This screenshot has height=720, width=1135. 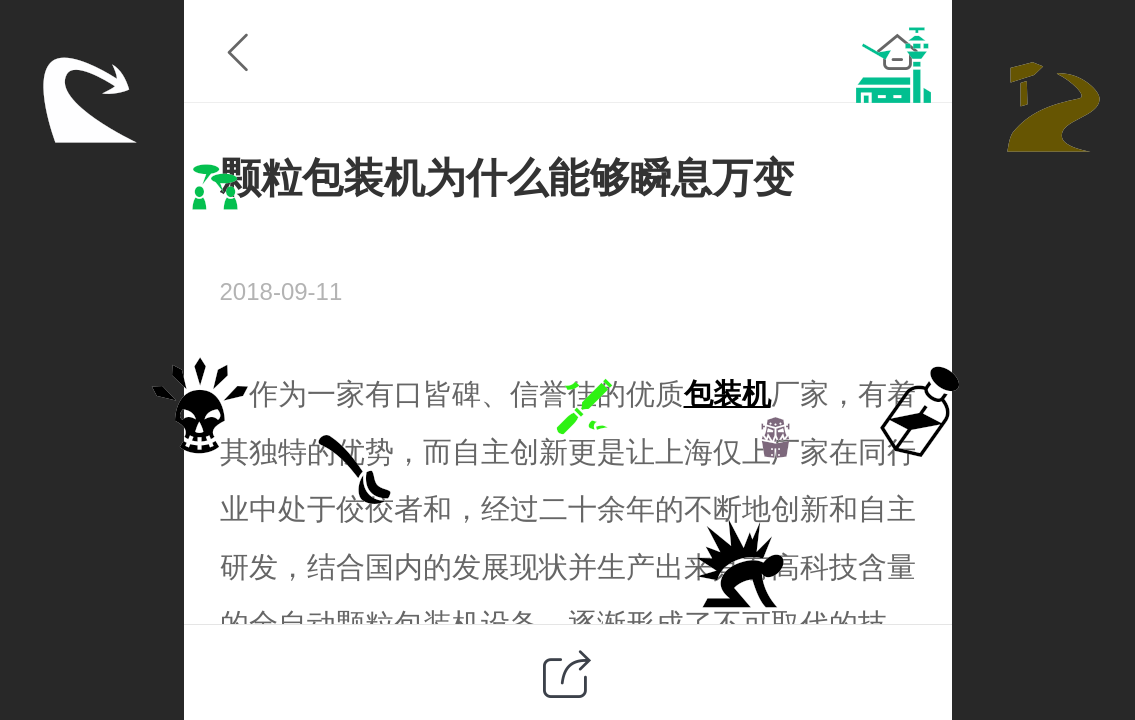 What do you see at coordinates (739, 563) in the screenshot?
I see `indicates back pain or spinal discomfort` at bounding box center [739, 563].